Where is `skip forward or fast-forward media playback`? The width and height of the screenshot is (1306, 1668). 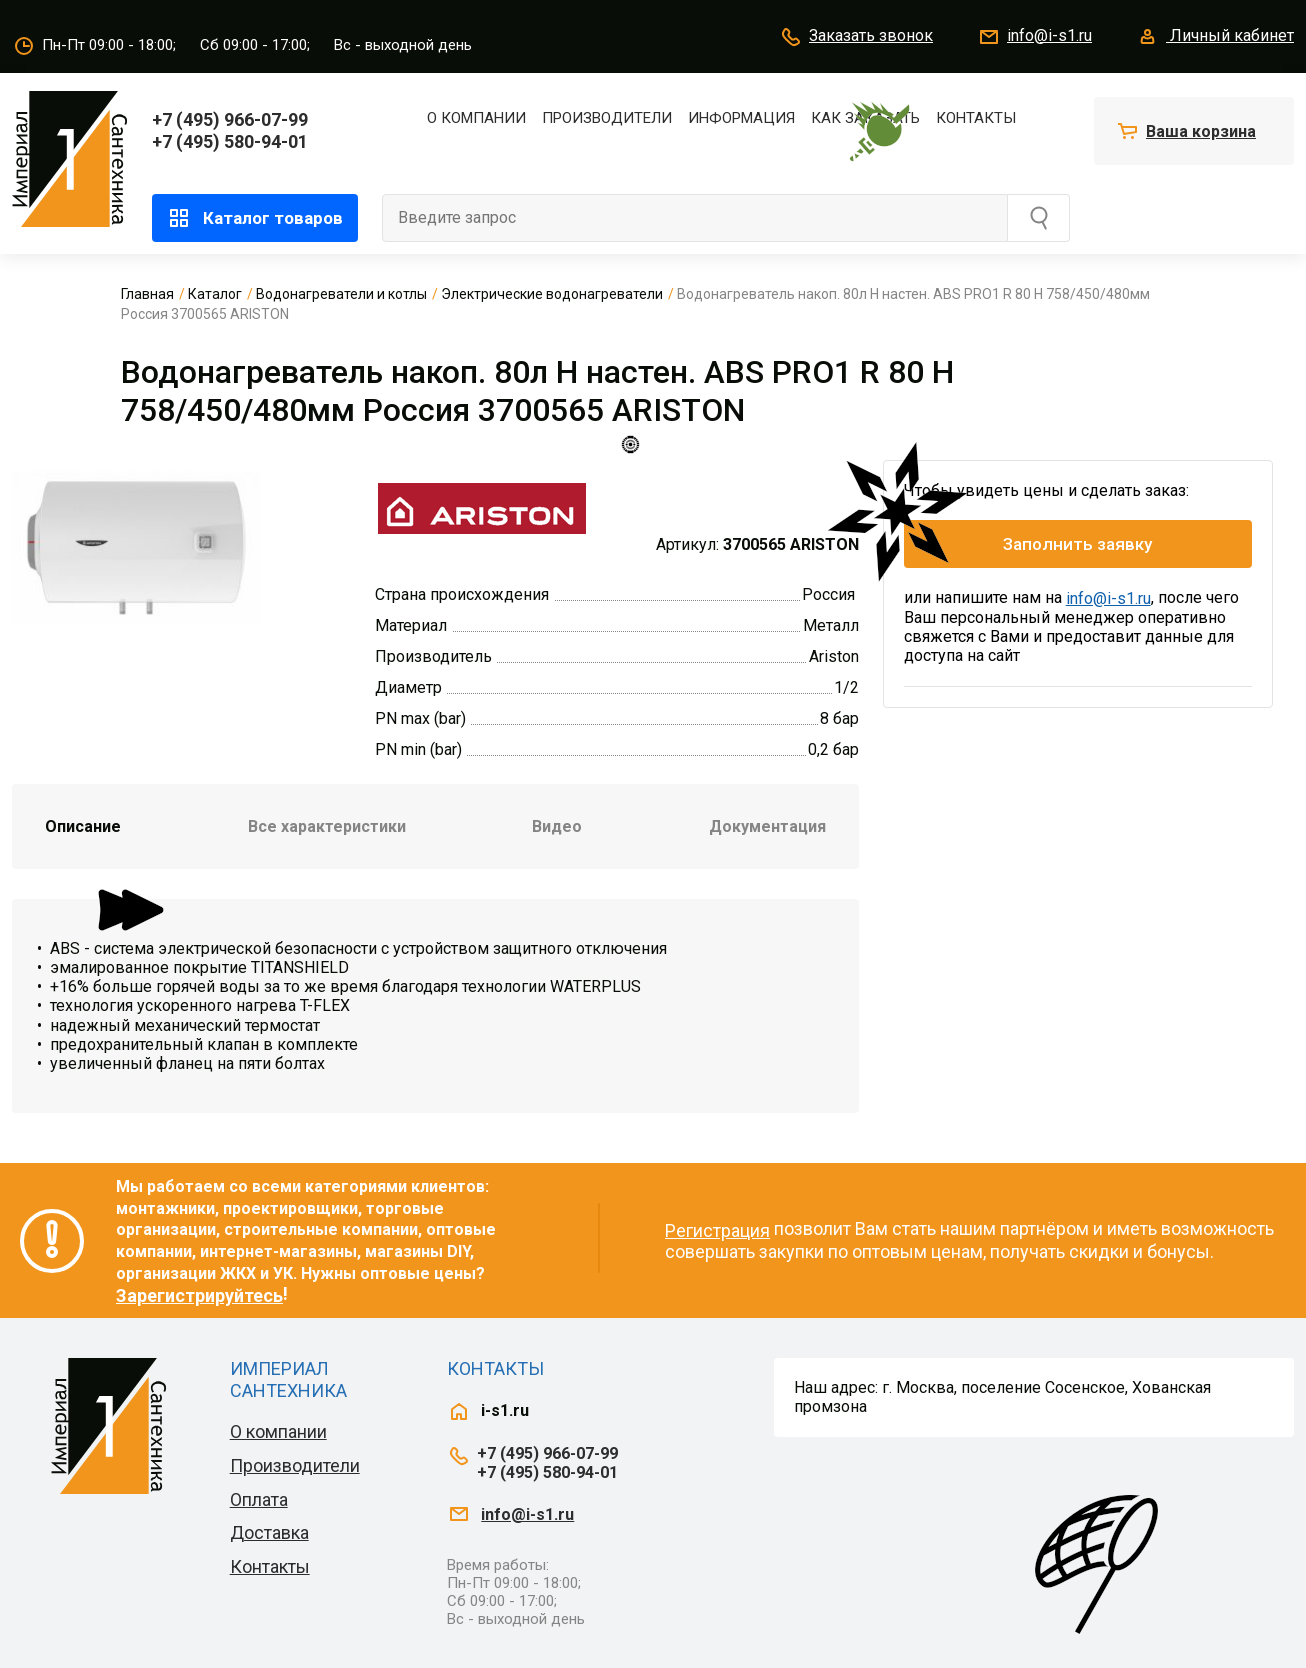 skip forward or fast-forward media playback is located at coordinates (131, 910).